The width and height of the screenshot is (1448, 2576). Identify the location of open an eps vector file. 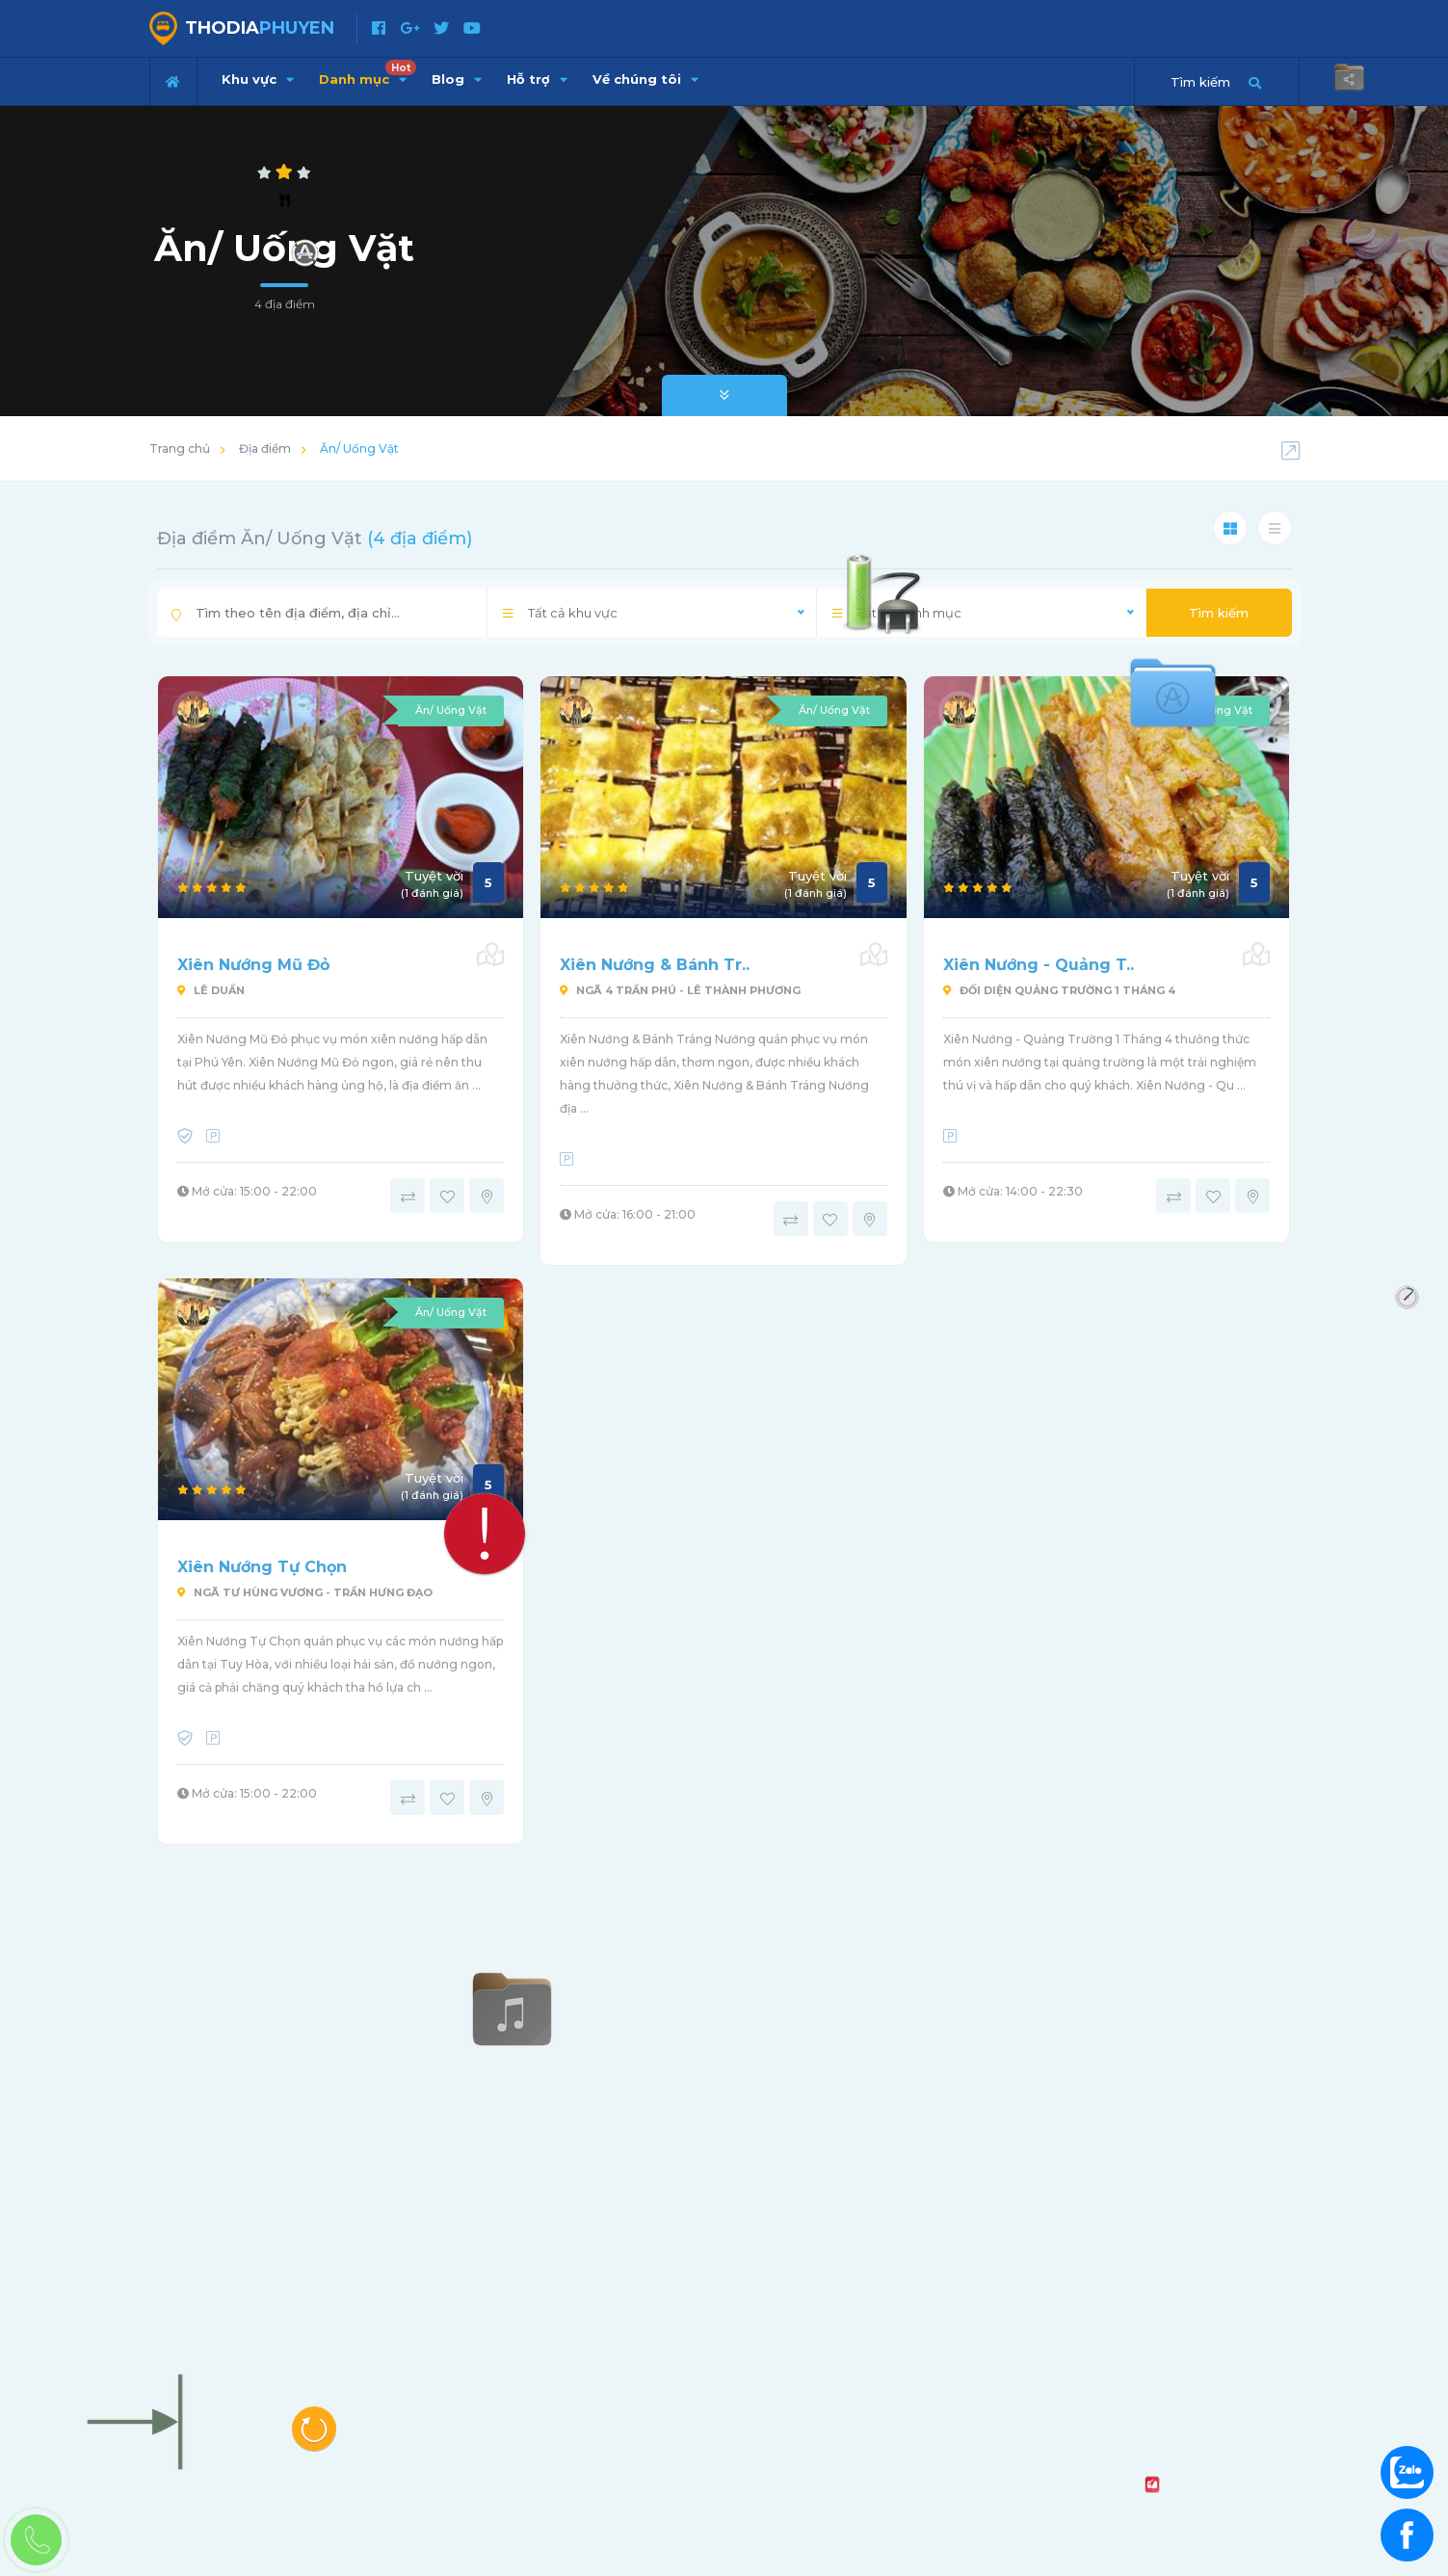
(1152, 2484).